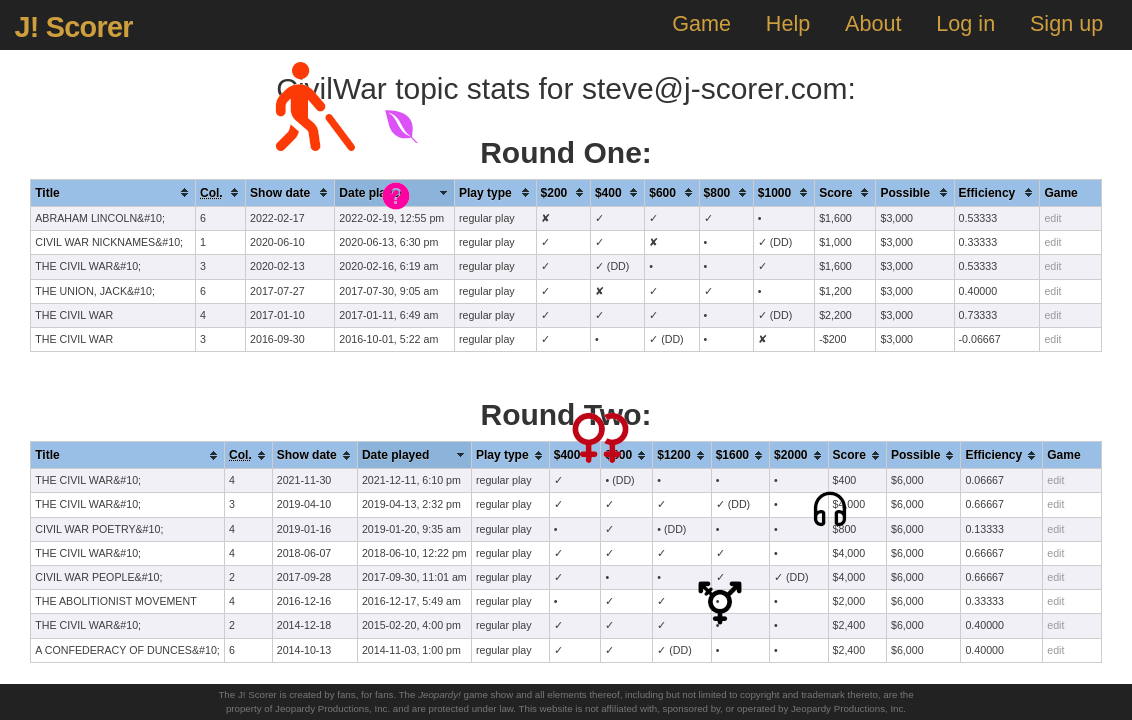  What do you see at coordinates (720, 603) in the screenshot?
I see `indicates transgender identity or gender diversity` at bounding box center [720, 603].